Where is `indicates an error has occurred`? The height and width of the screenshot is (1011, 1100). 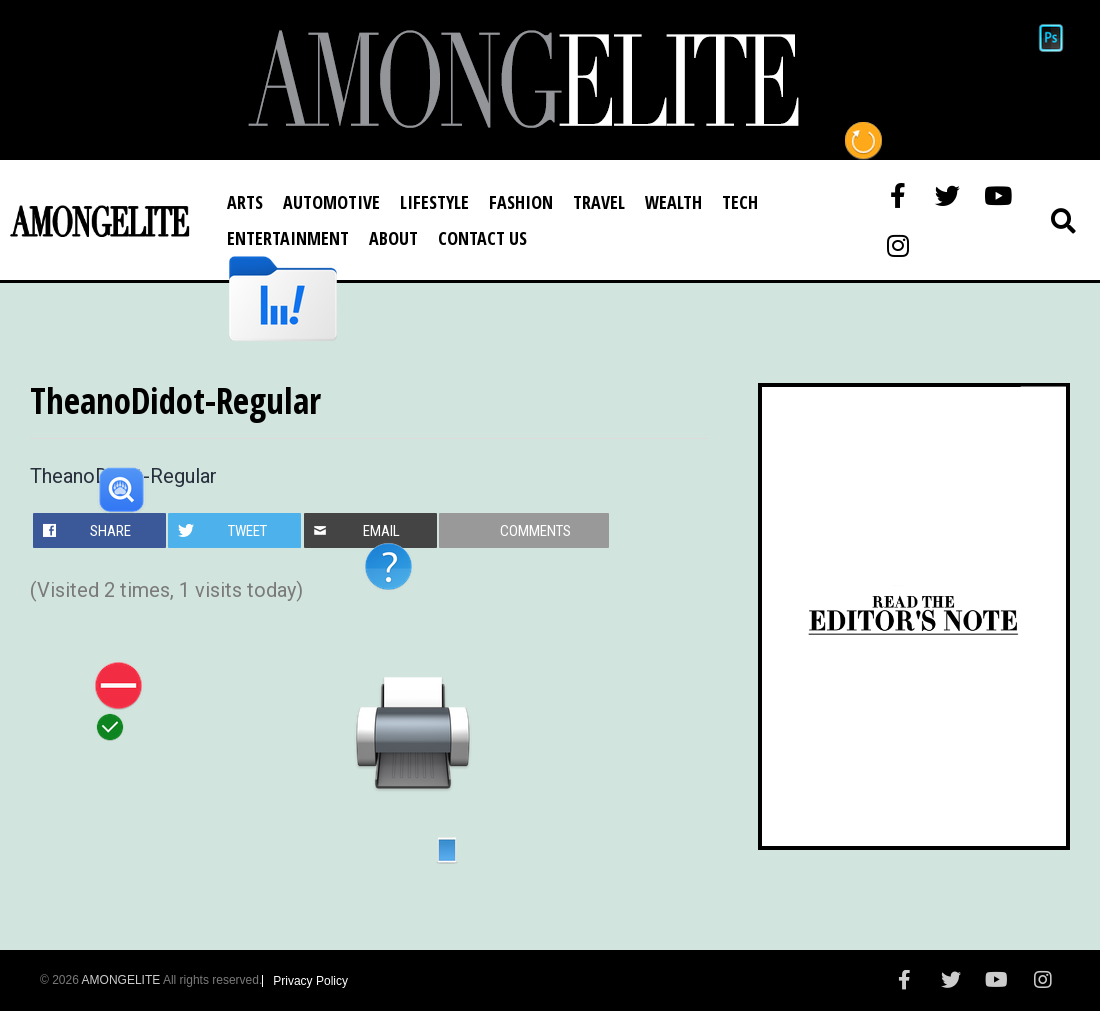
indicates an error has occurred is located at coordinates (118, 685).